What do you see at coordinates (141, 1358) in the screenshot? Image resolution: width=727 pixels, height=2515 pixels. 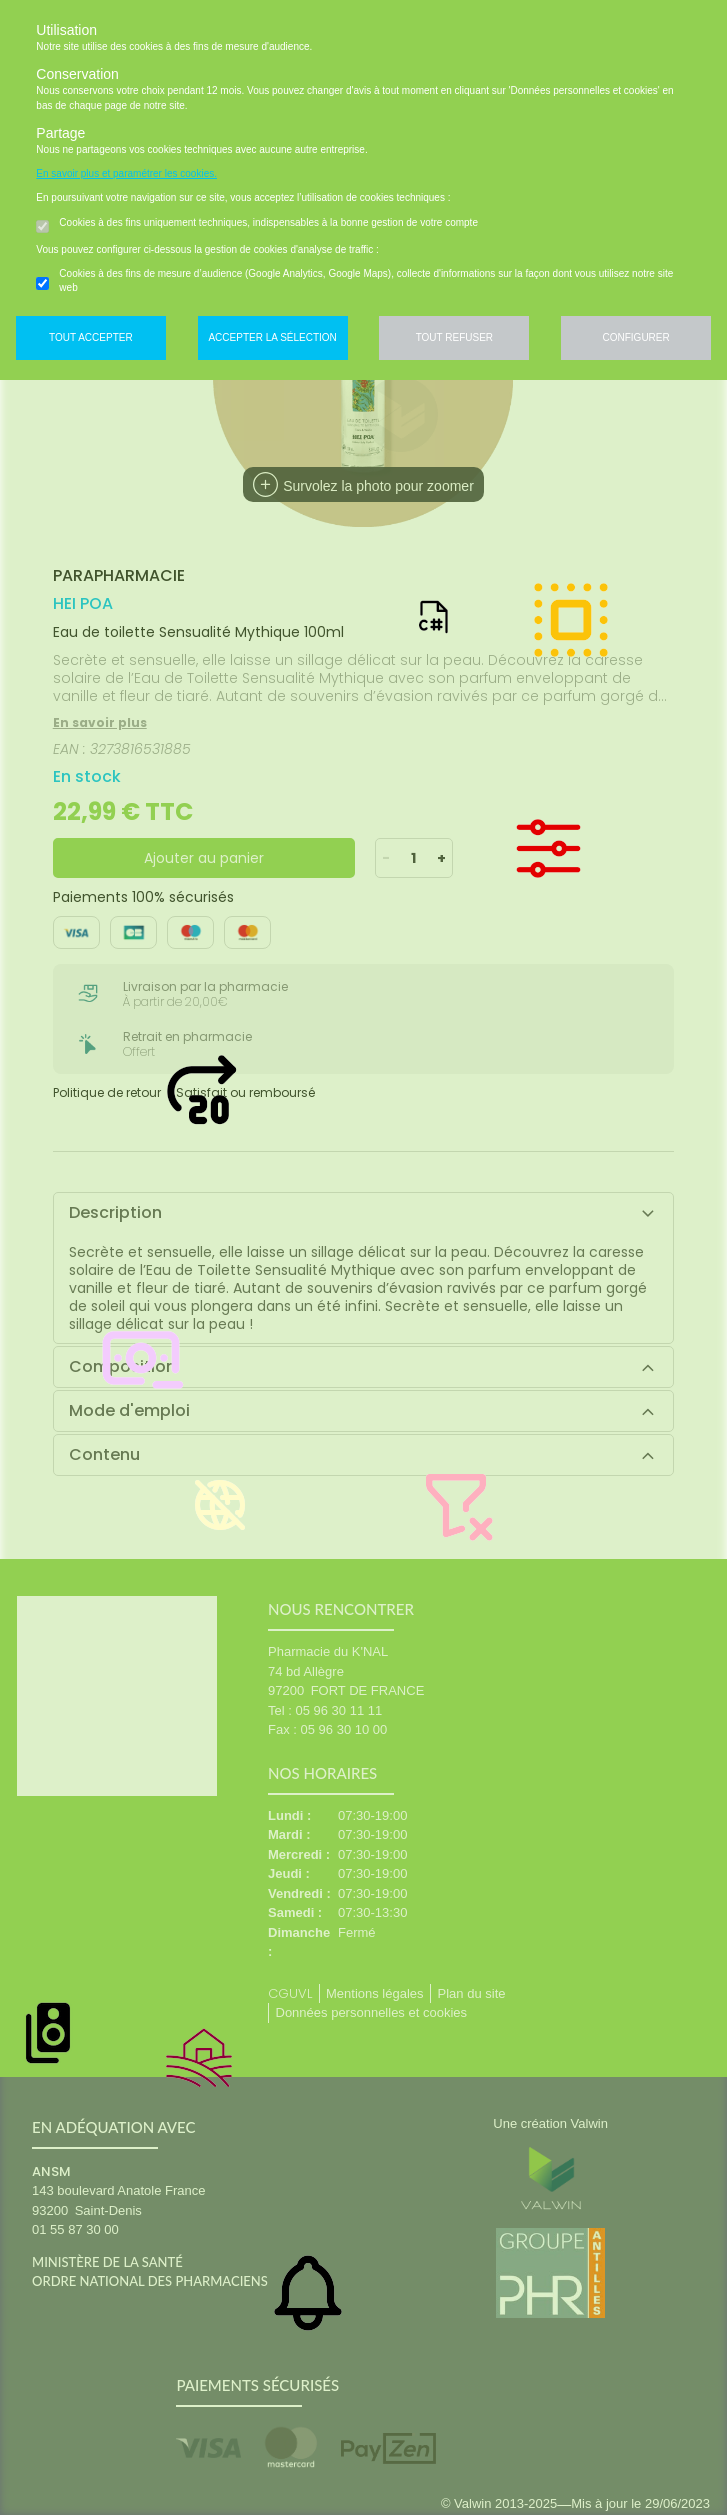 I see `subtract funds or reduce balance` at bounding box center [141, 1358].